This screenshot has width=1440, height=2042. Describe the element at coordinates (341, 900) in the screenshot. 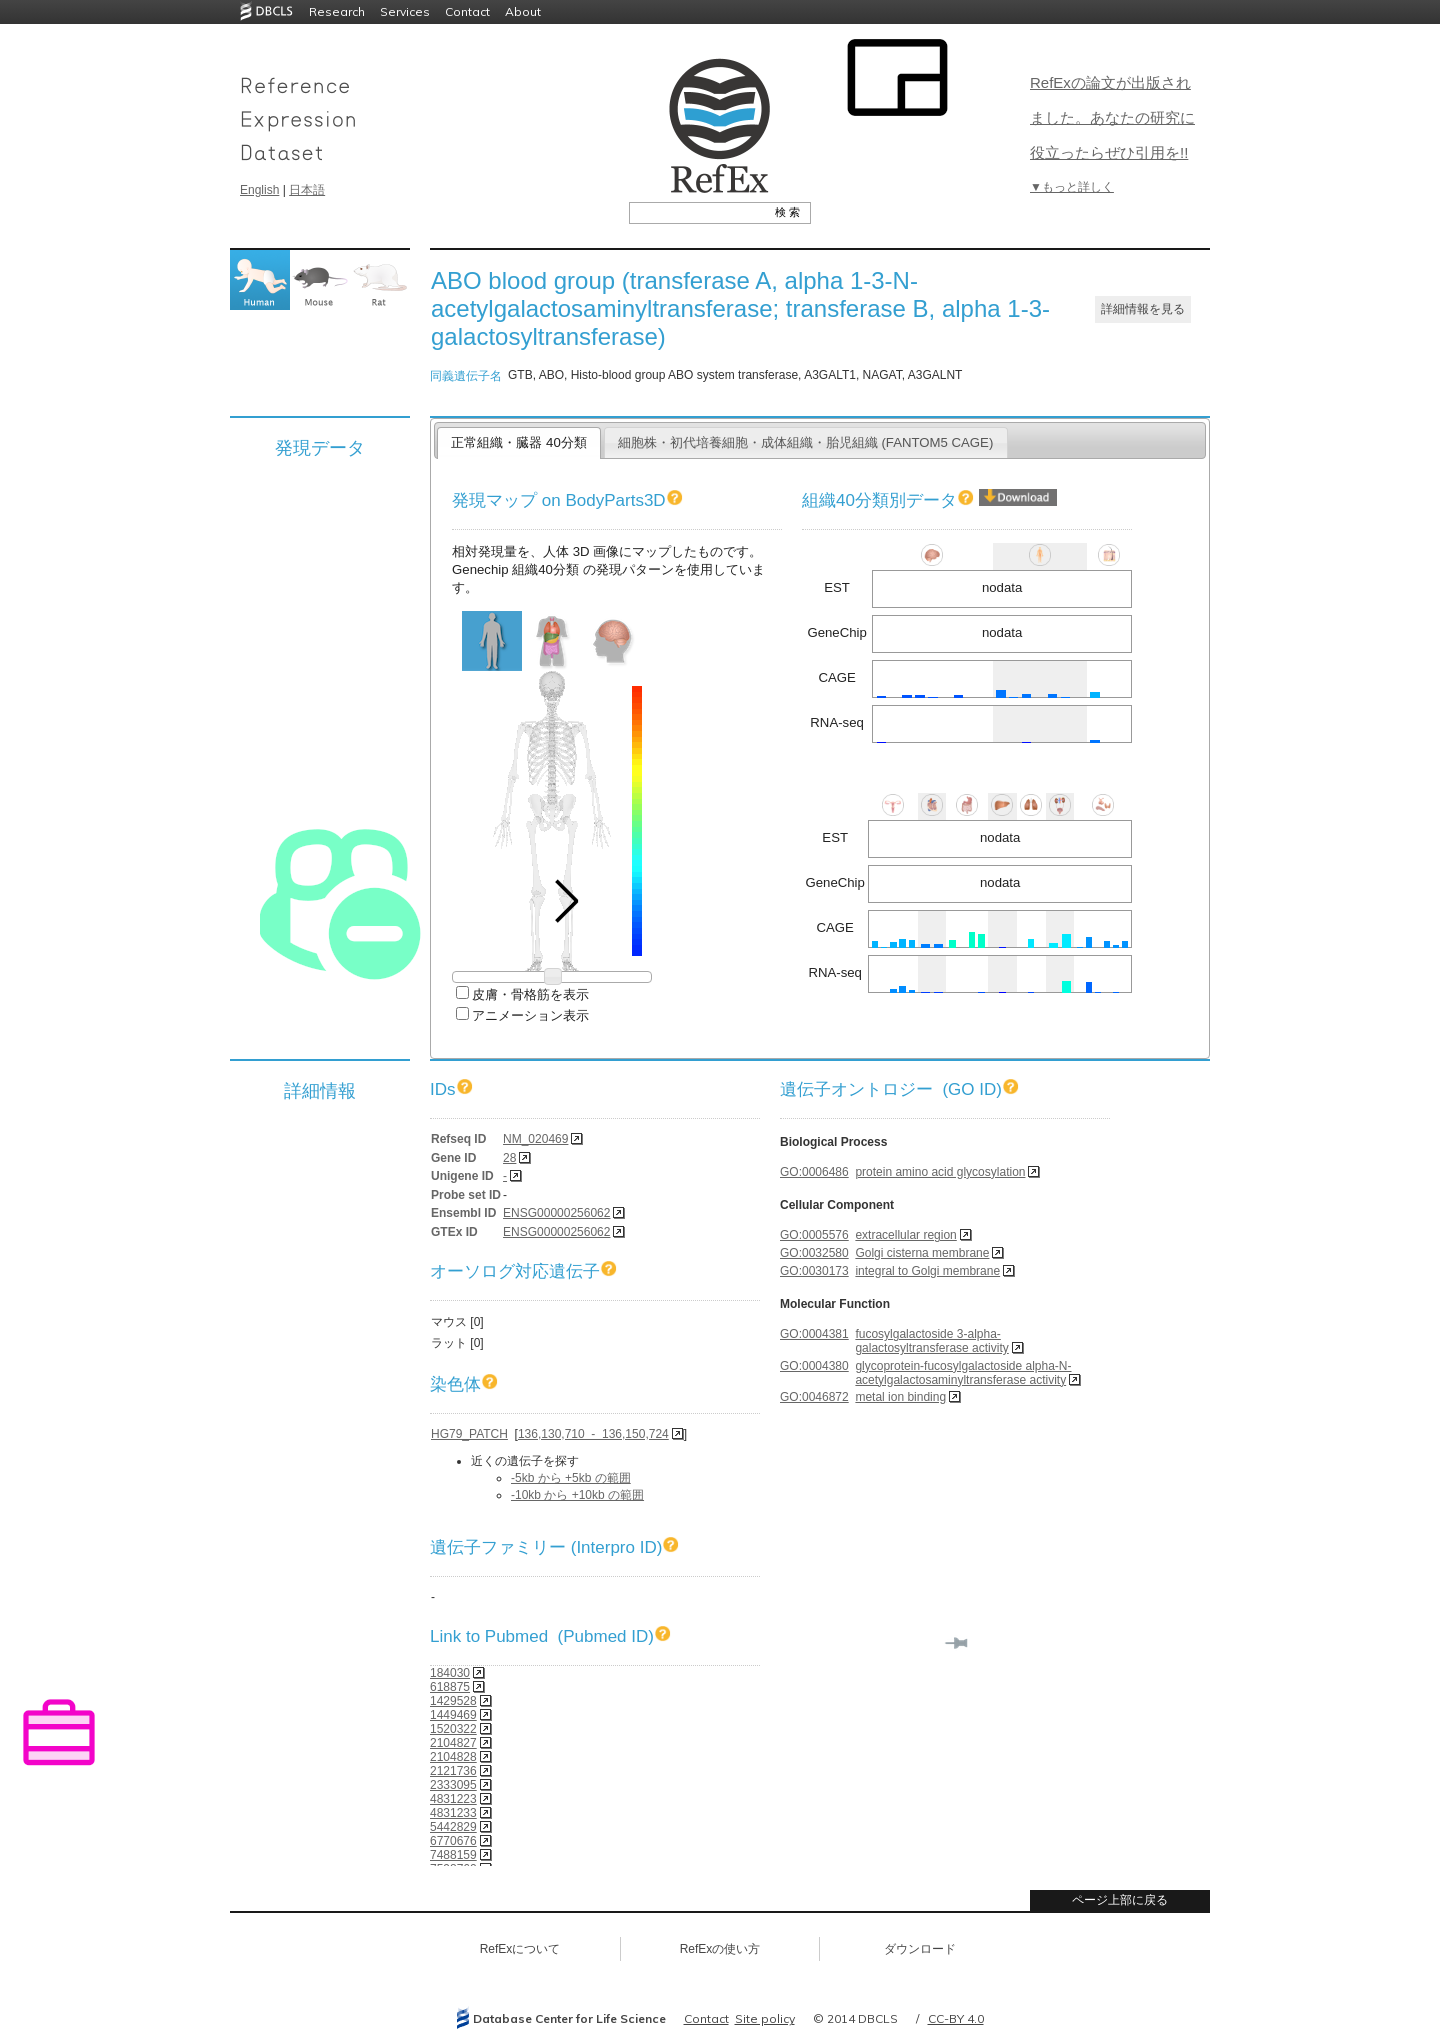

I see `github copilot is blocked or disabled` at that location.